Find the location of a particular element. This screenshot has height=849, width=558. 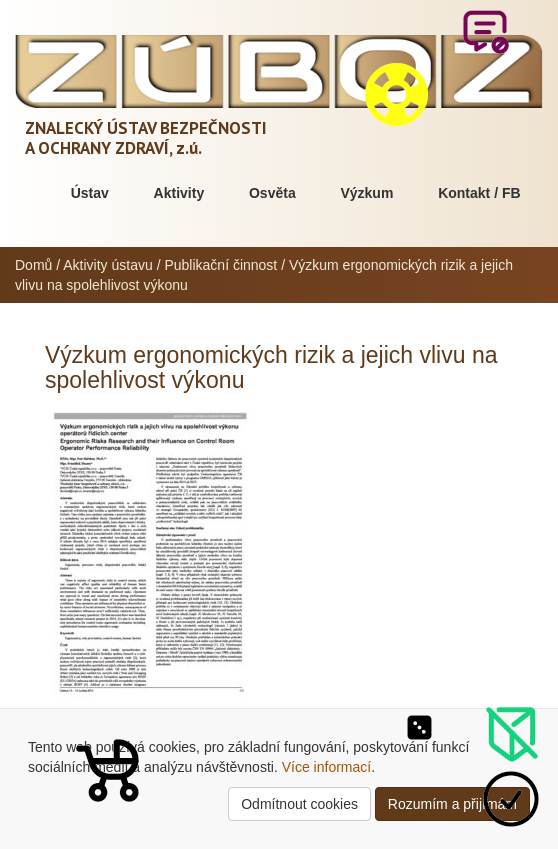

cancel or delete a message is located at coordinates (485, 30).